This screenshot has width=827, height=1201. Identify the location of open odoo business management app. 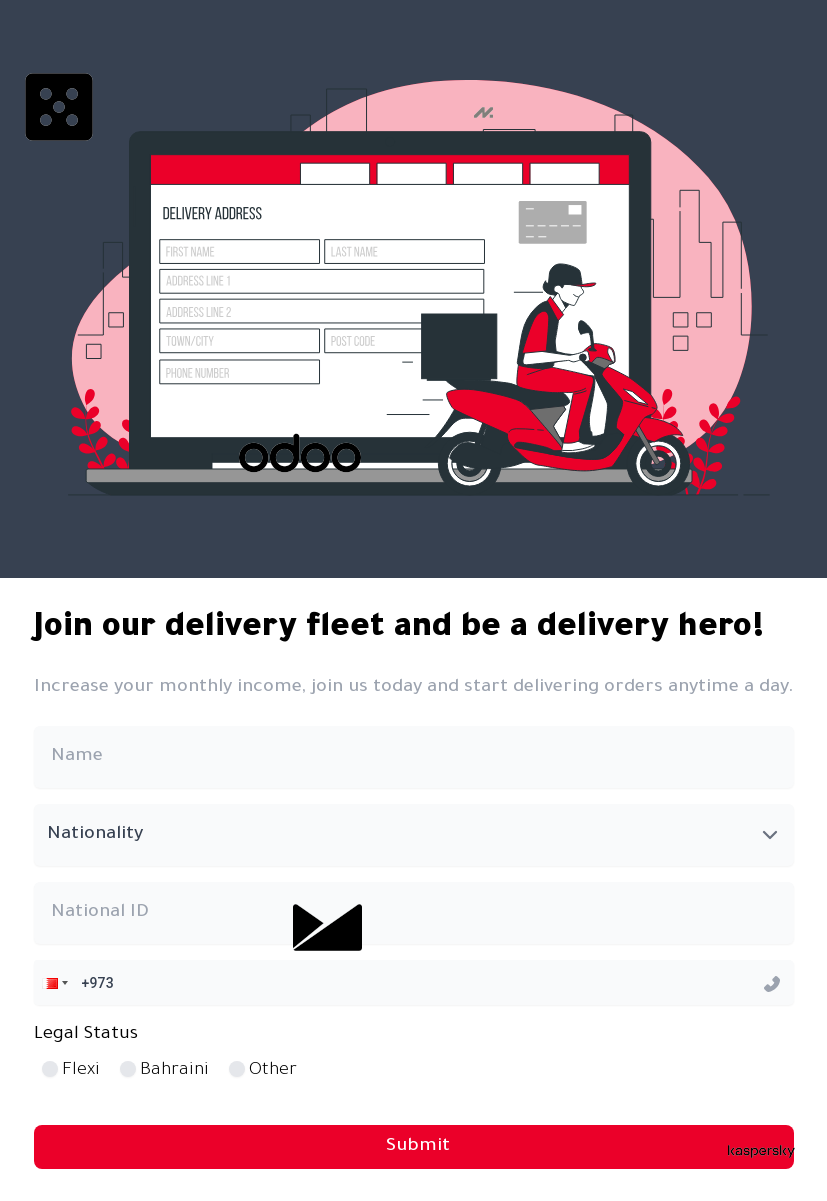
(300, 453).